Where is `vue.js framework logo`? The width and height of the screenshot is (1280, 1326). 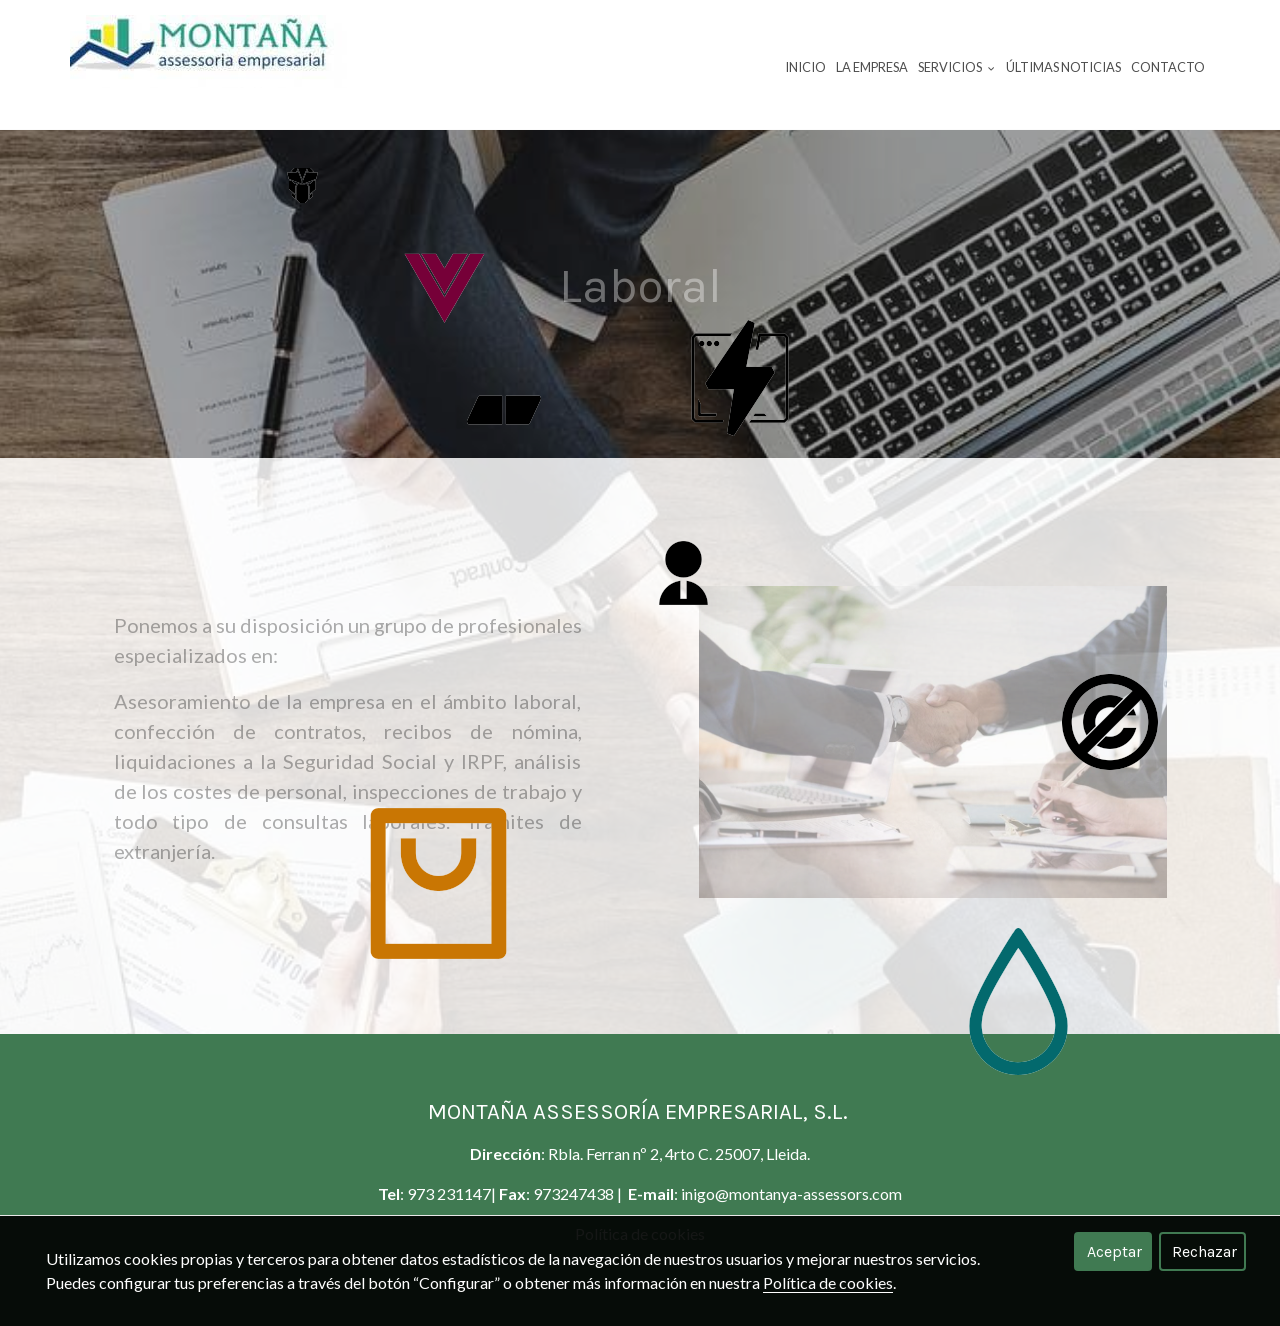
vue.js framework logo is located at coordinates (444, 286).